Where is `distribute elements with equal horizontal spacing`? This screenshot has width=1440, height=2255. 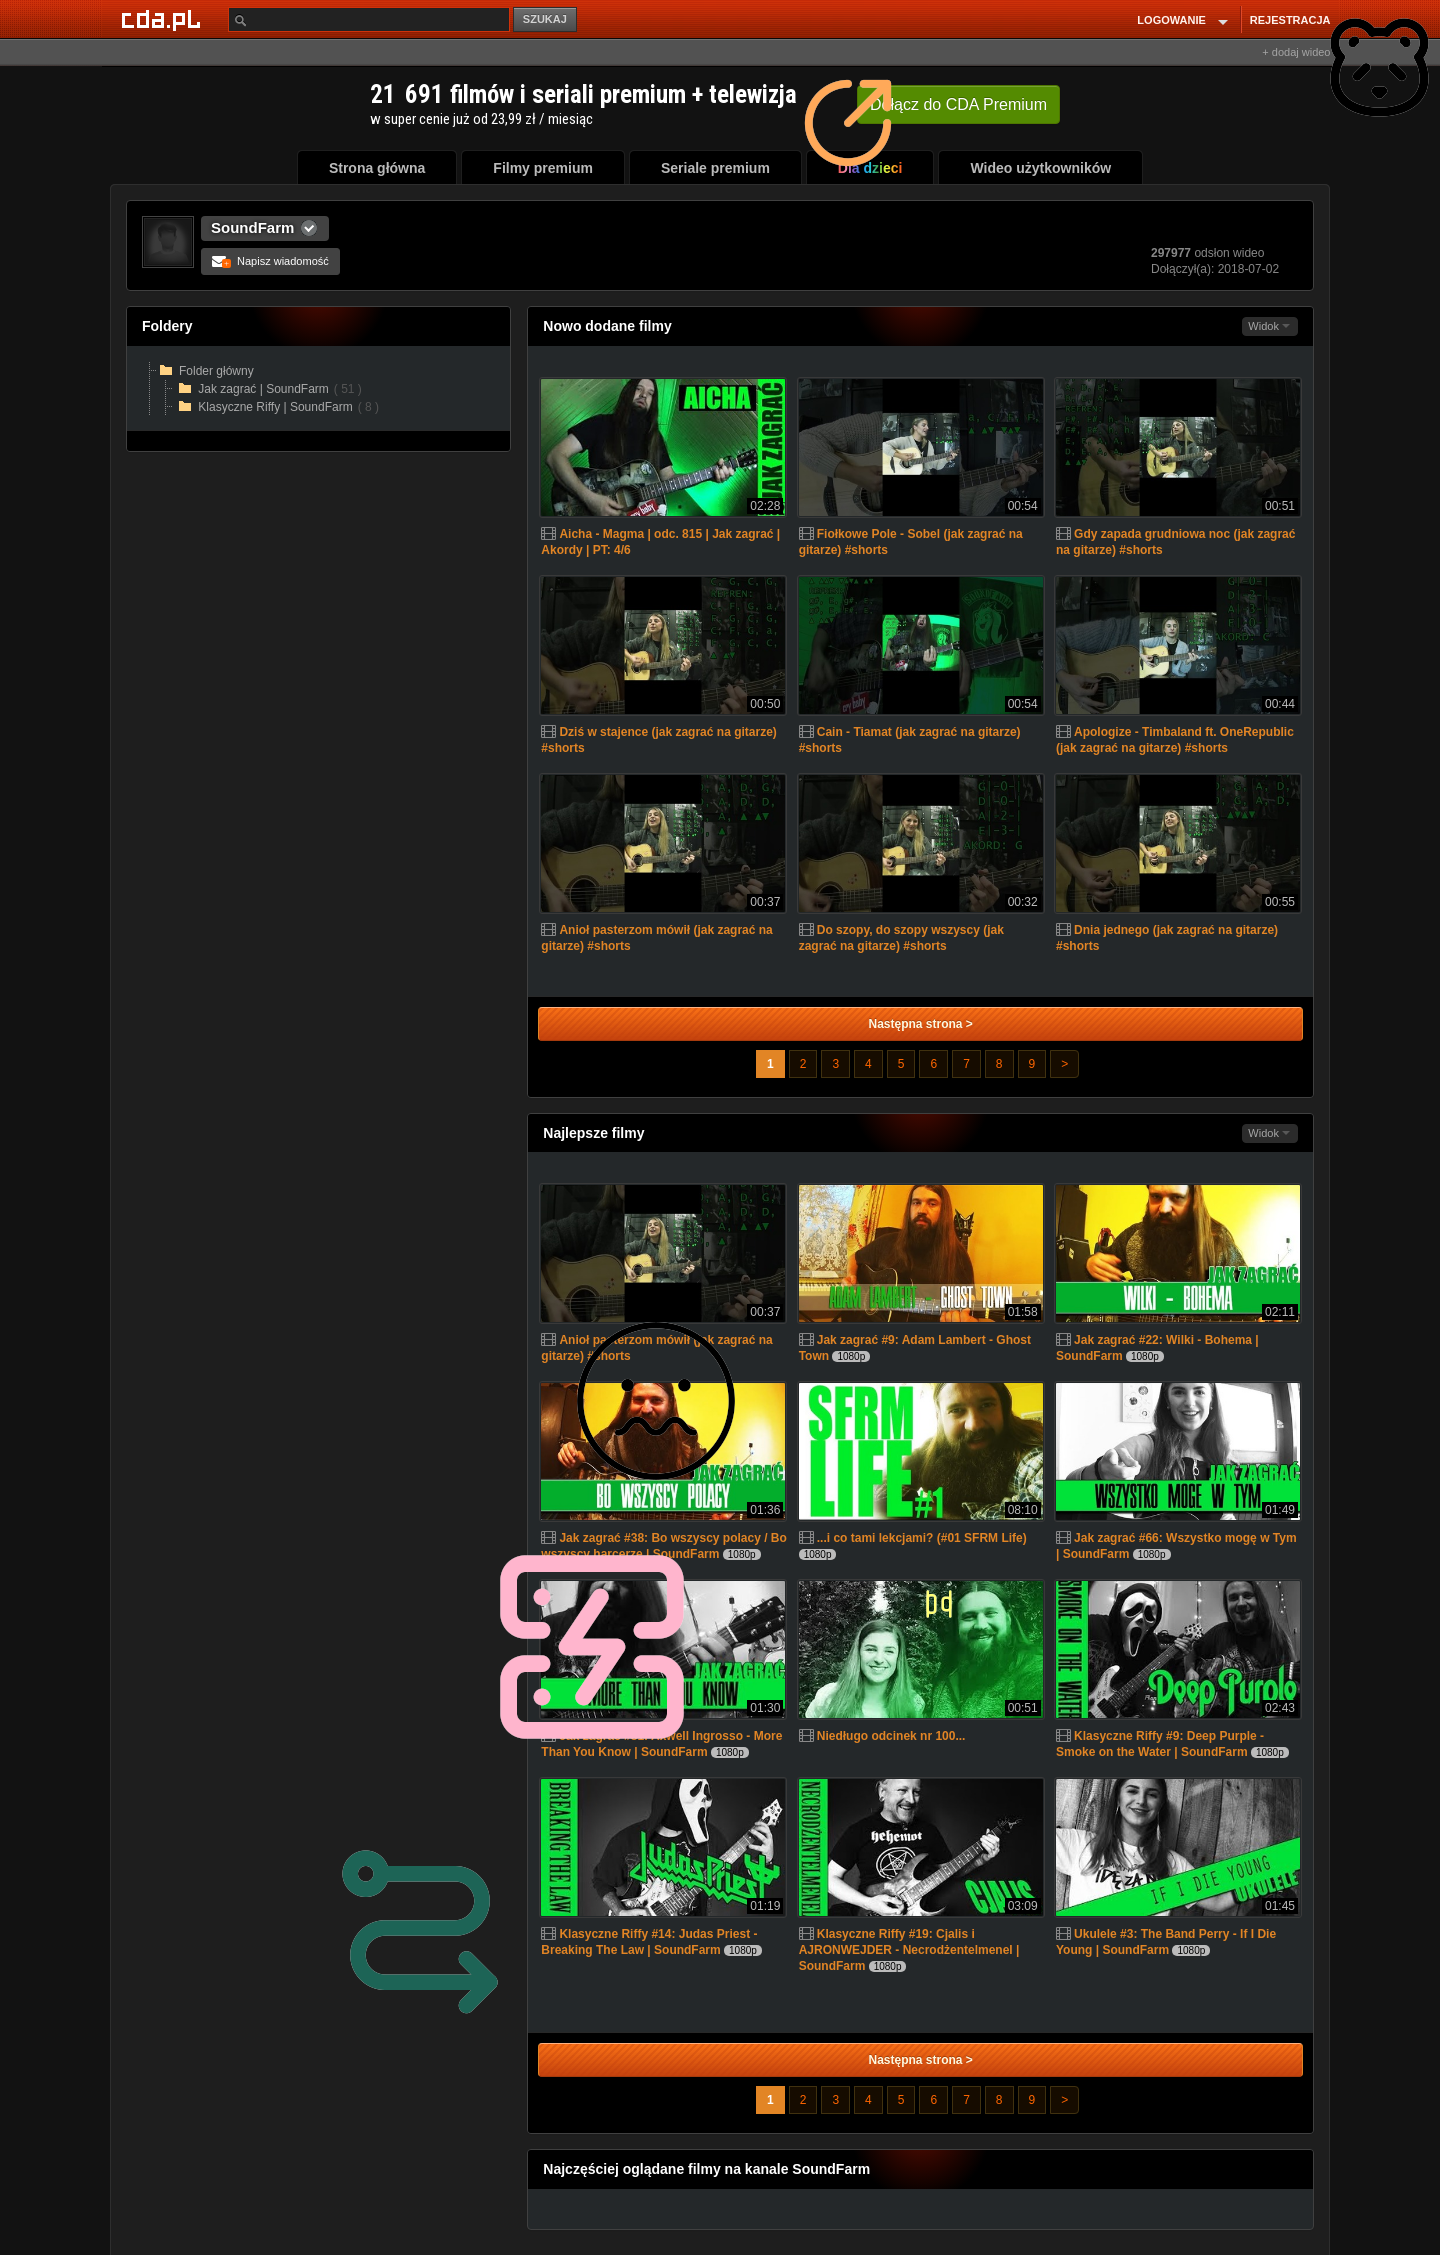 distribute elements with equal horizontal spacing is located at coordinates (939, 1604).